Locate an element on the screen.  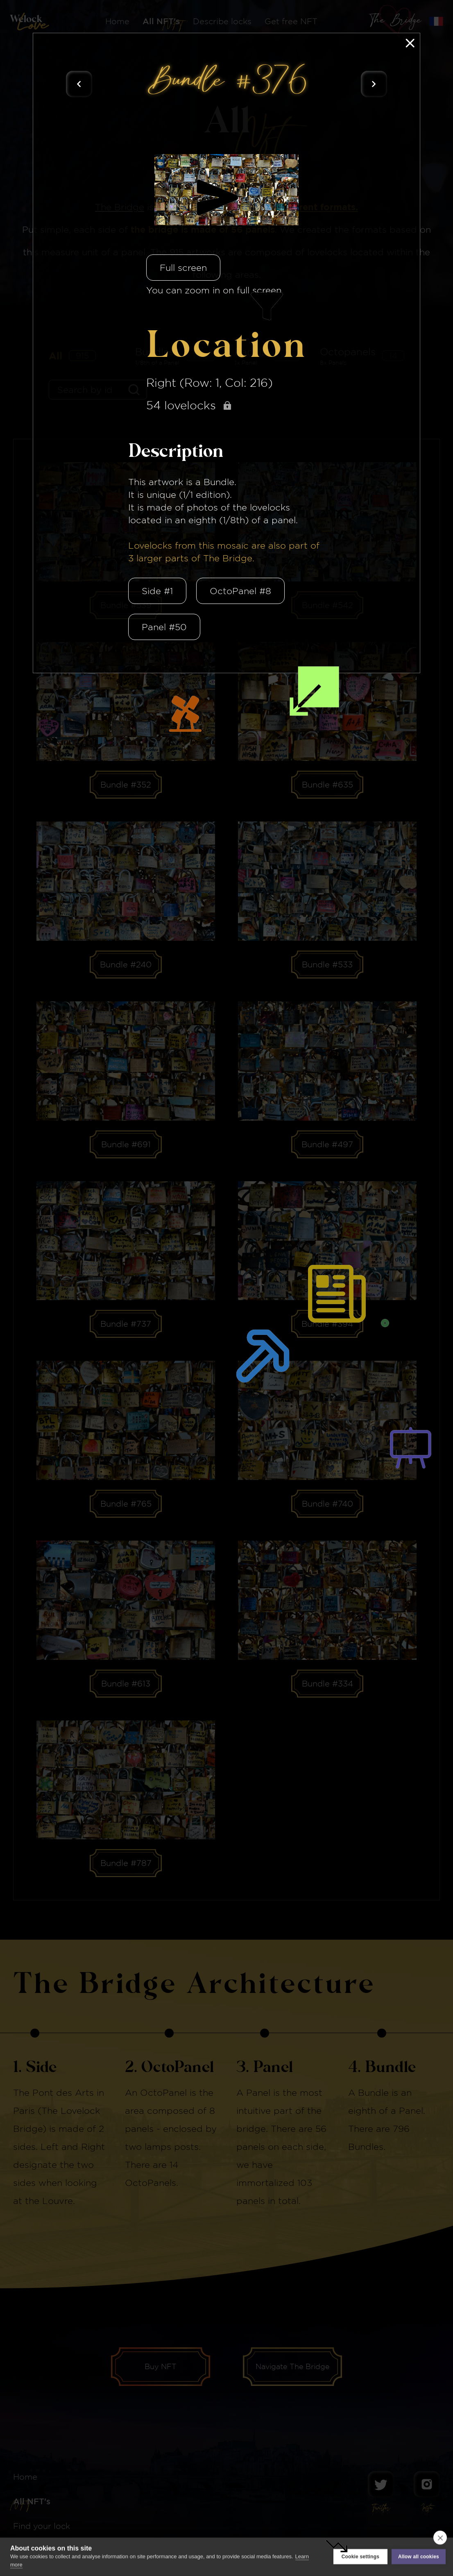
access wind energy or renewable power settings is located at coordinates (185, 714).